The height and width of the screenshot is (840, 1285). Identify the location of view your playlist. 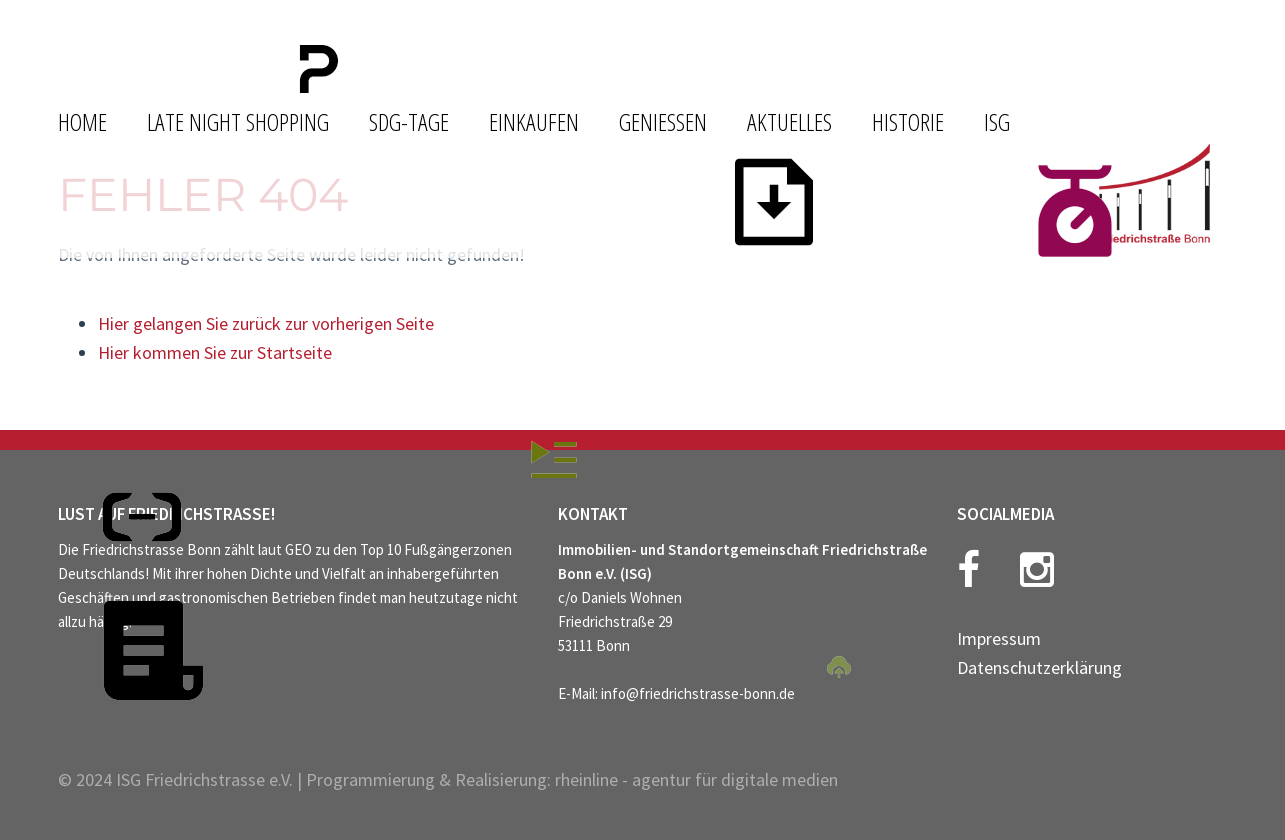
(554, 460).